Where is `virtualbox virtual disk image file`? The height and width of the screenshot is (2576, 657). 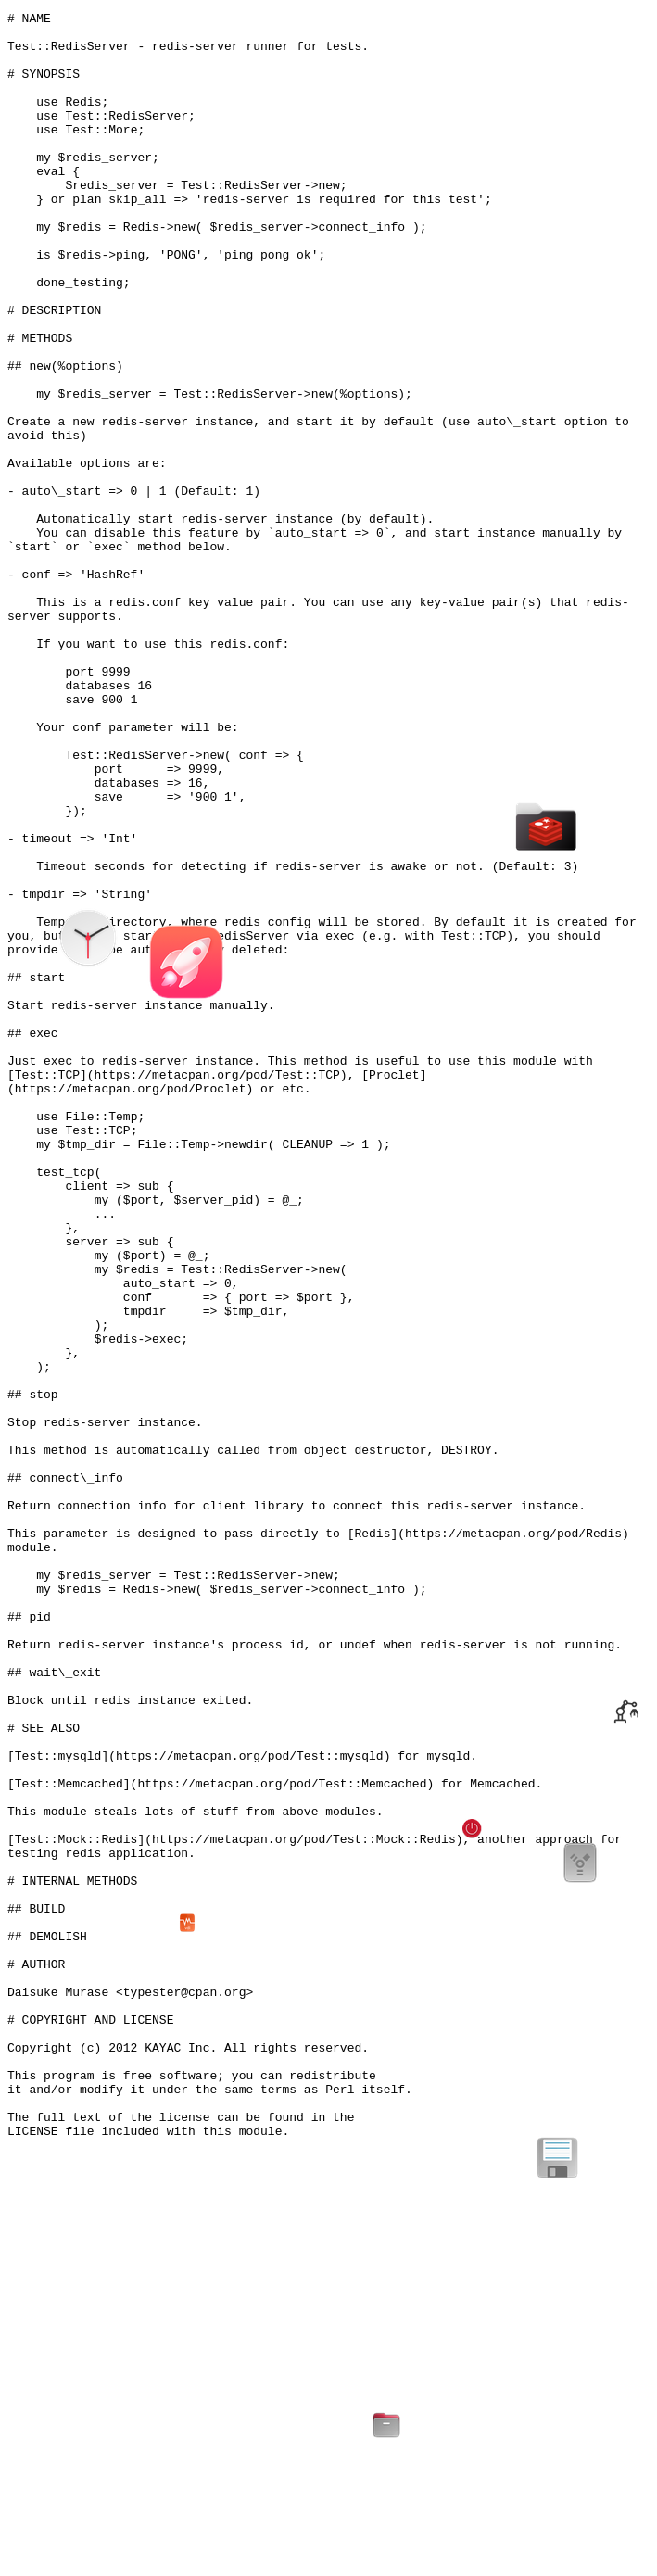 virtualbox virtual disk image file is located at coordinates (187, 1923).